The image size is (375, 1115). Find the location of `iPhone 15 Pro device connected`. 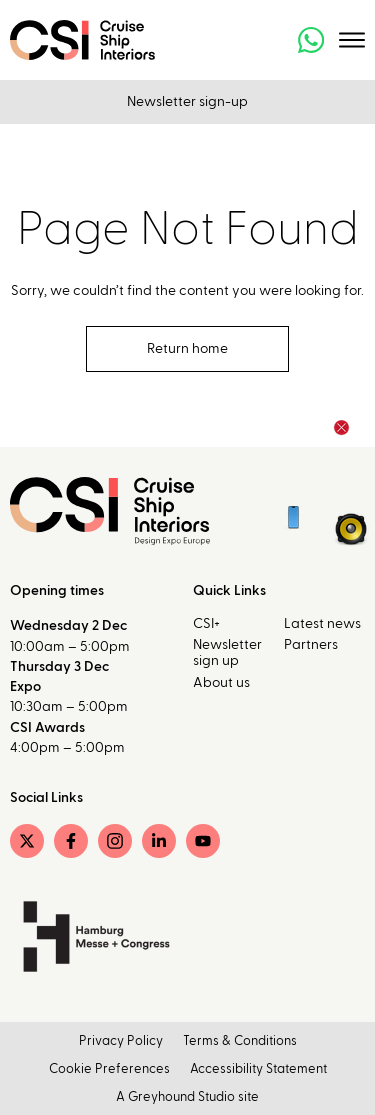

iPhone 15 Pro device connected is located at coordinates (293, 517).